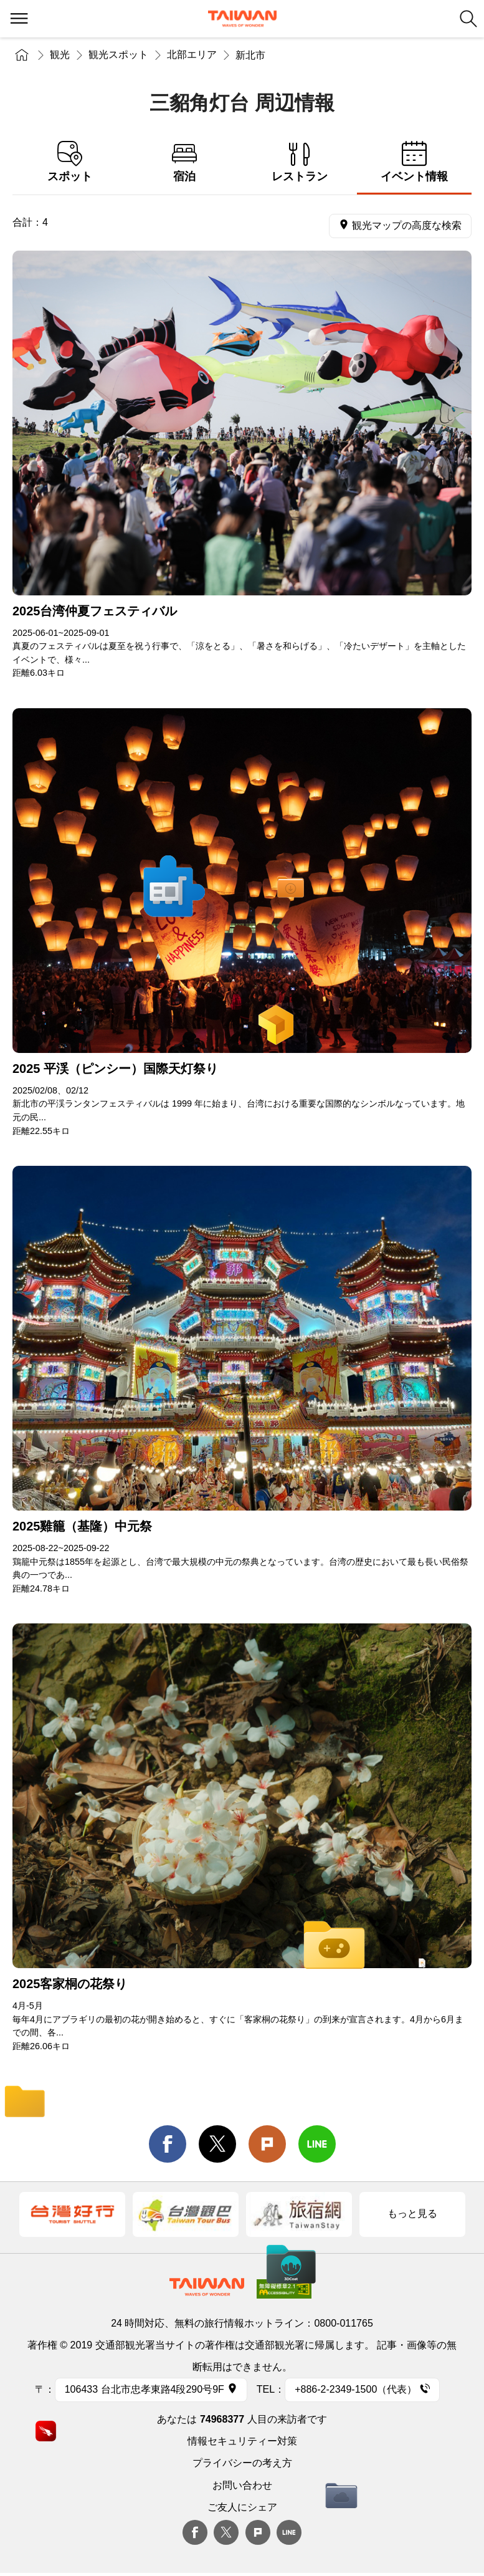 The width and height of the screenshot is (484, 2576). Describe the element at coordinates (334, 1946) in the screenshot. I see `open your games folder` at that location.